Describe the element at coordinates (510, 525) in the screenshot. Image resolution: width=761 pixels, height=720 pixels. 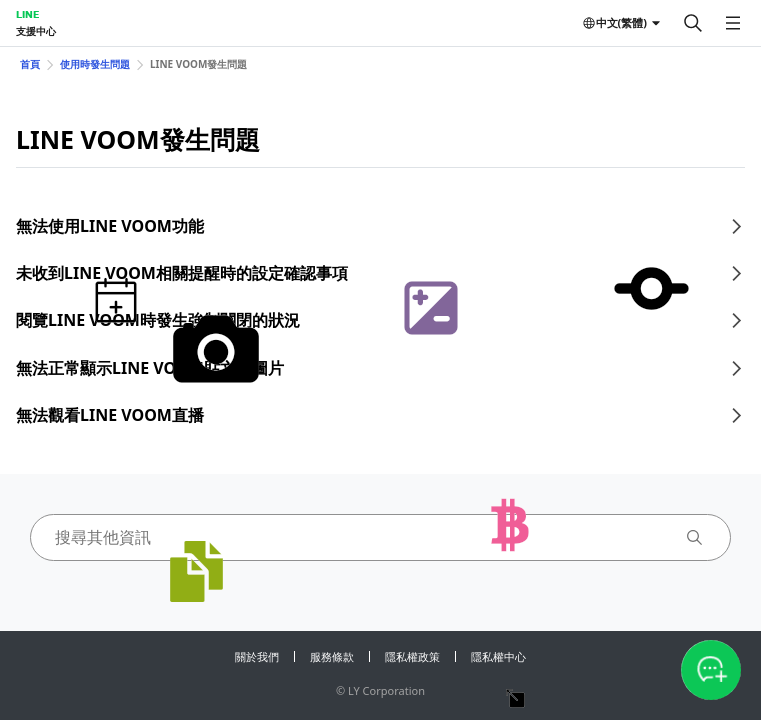
I see `bitcoin cryptocurrency logo` at that location.